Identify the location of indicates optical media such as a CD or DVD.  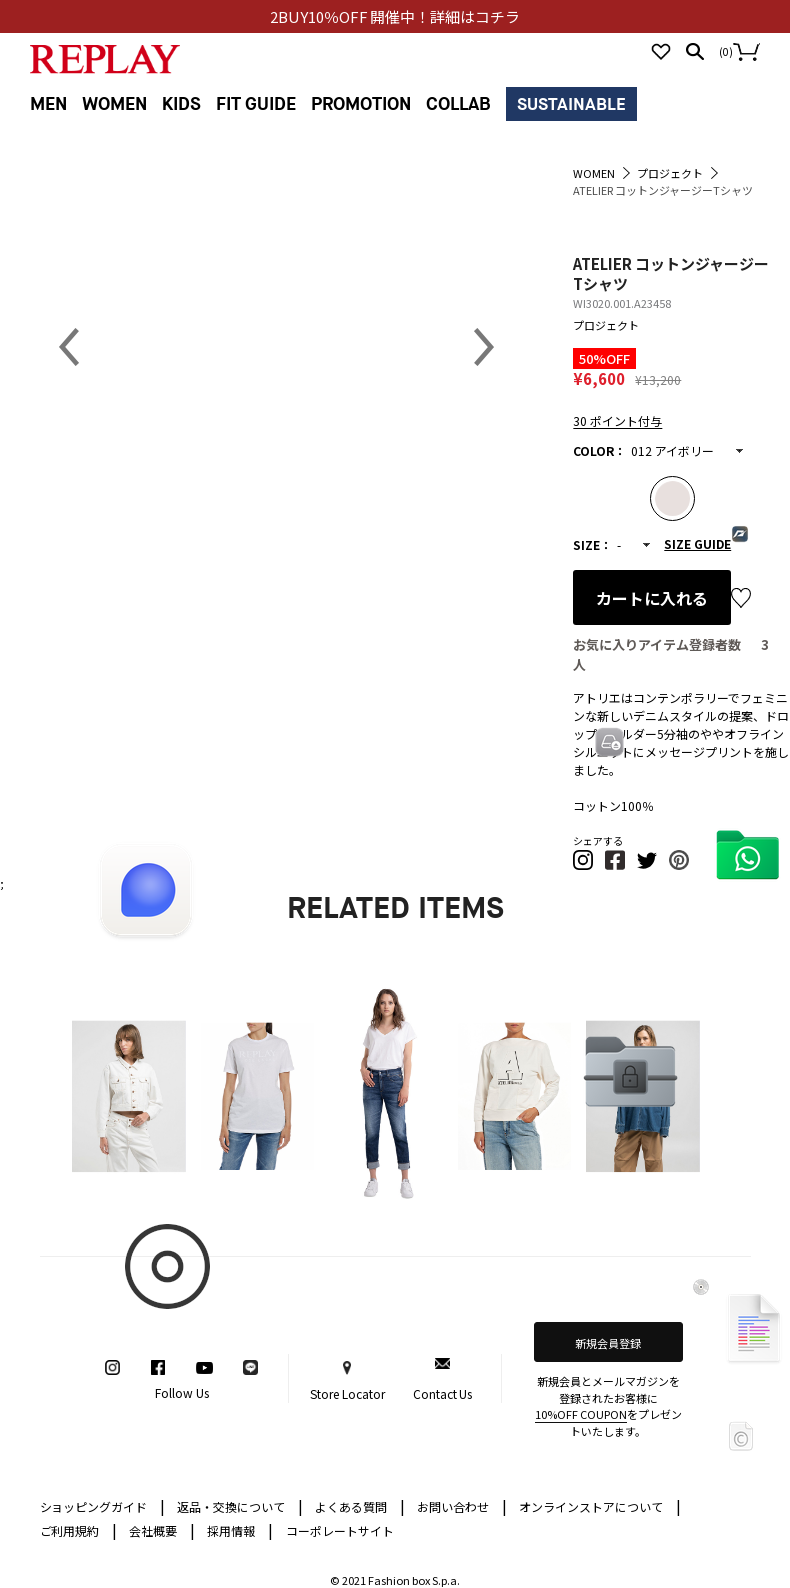
(167, 1266).